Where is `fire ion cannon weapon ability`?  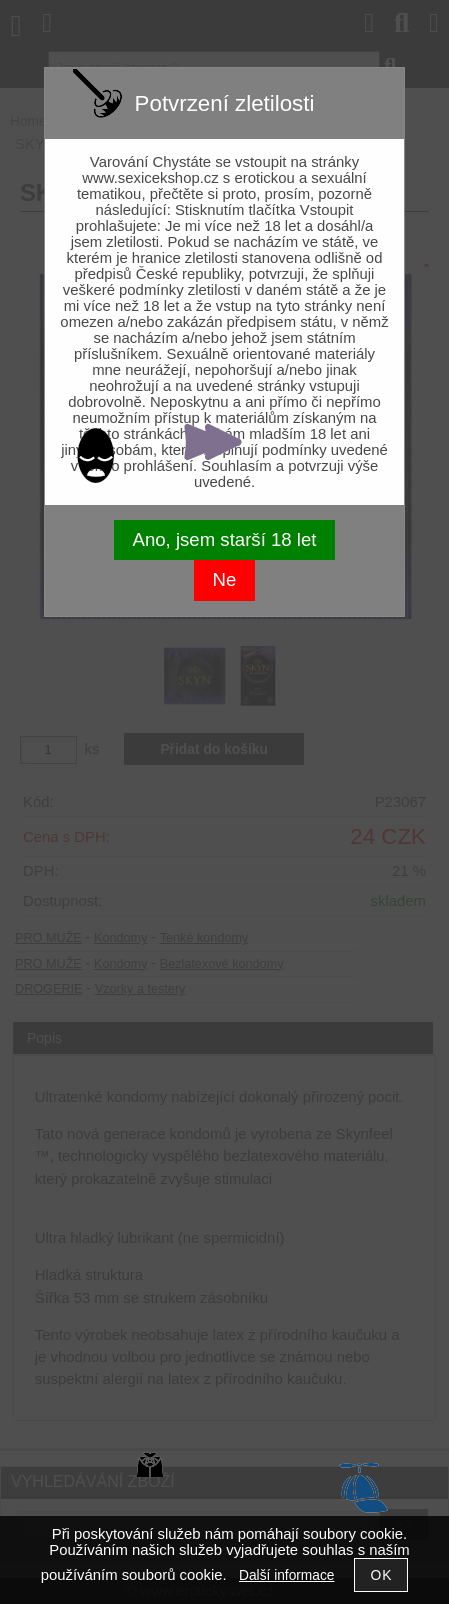 fire ion cannon weapon ability is located at coordinates (97, 93).